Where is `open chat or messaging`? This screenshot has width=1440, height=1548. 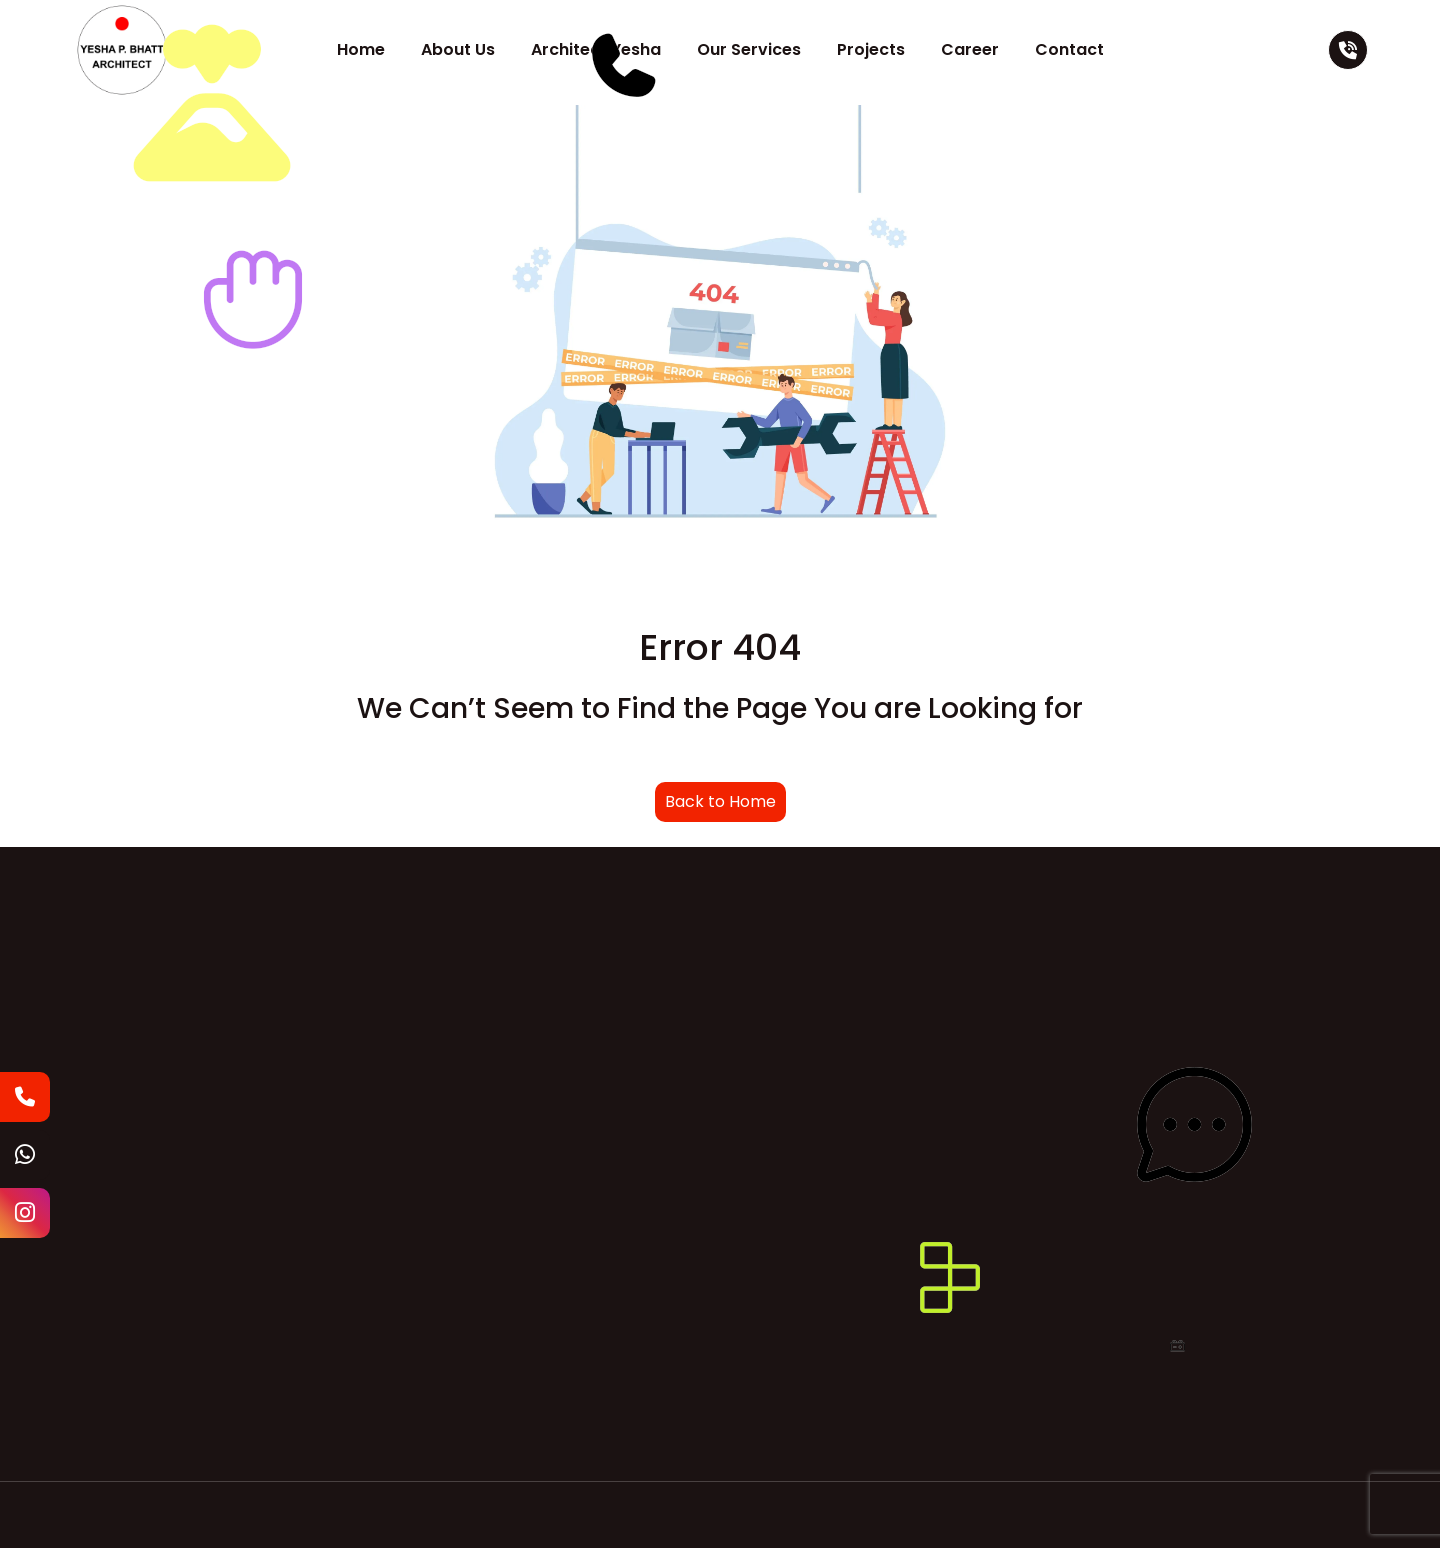
open chat or messaging is located at coordinates (1194, 1124).